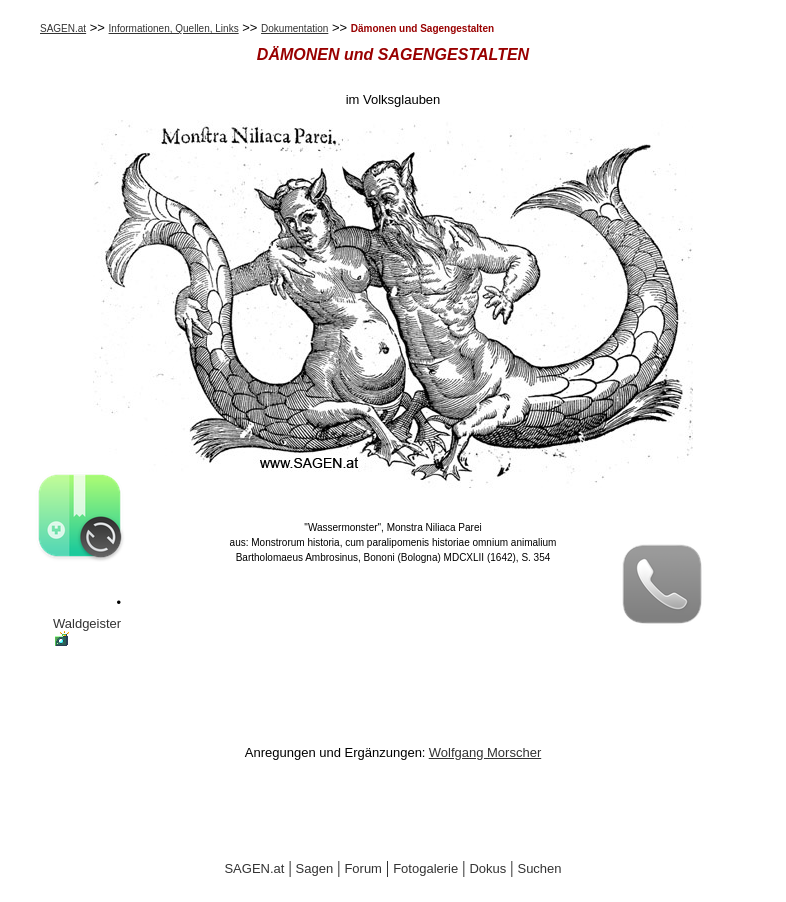 This screenshot has width=786, height=902. I want to click on open yast system update manager, so click(79, 515).